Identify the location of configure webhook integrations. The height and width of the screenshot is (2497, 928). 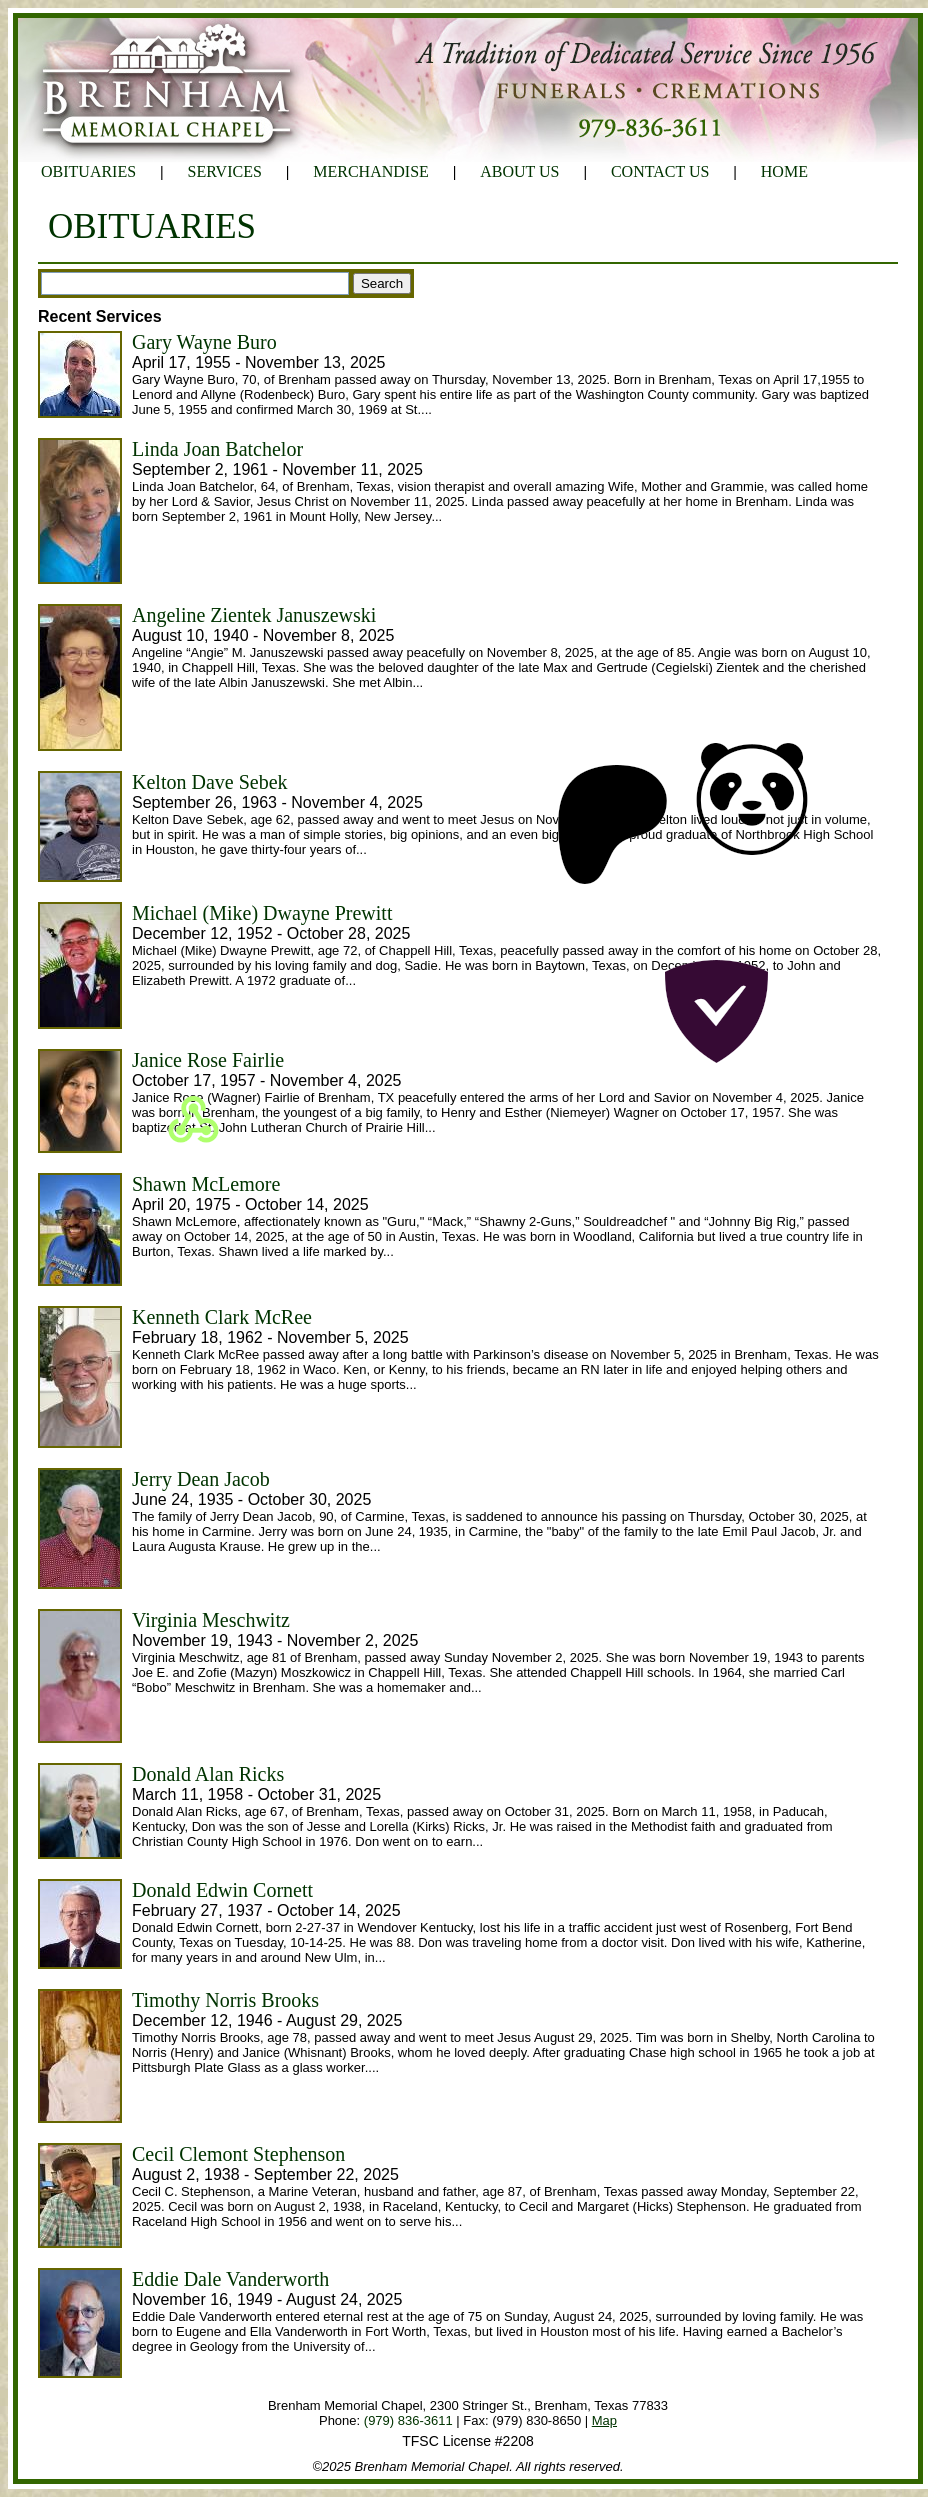
(193, 1120).